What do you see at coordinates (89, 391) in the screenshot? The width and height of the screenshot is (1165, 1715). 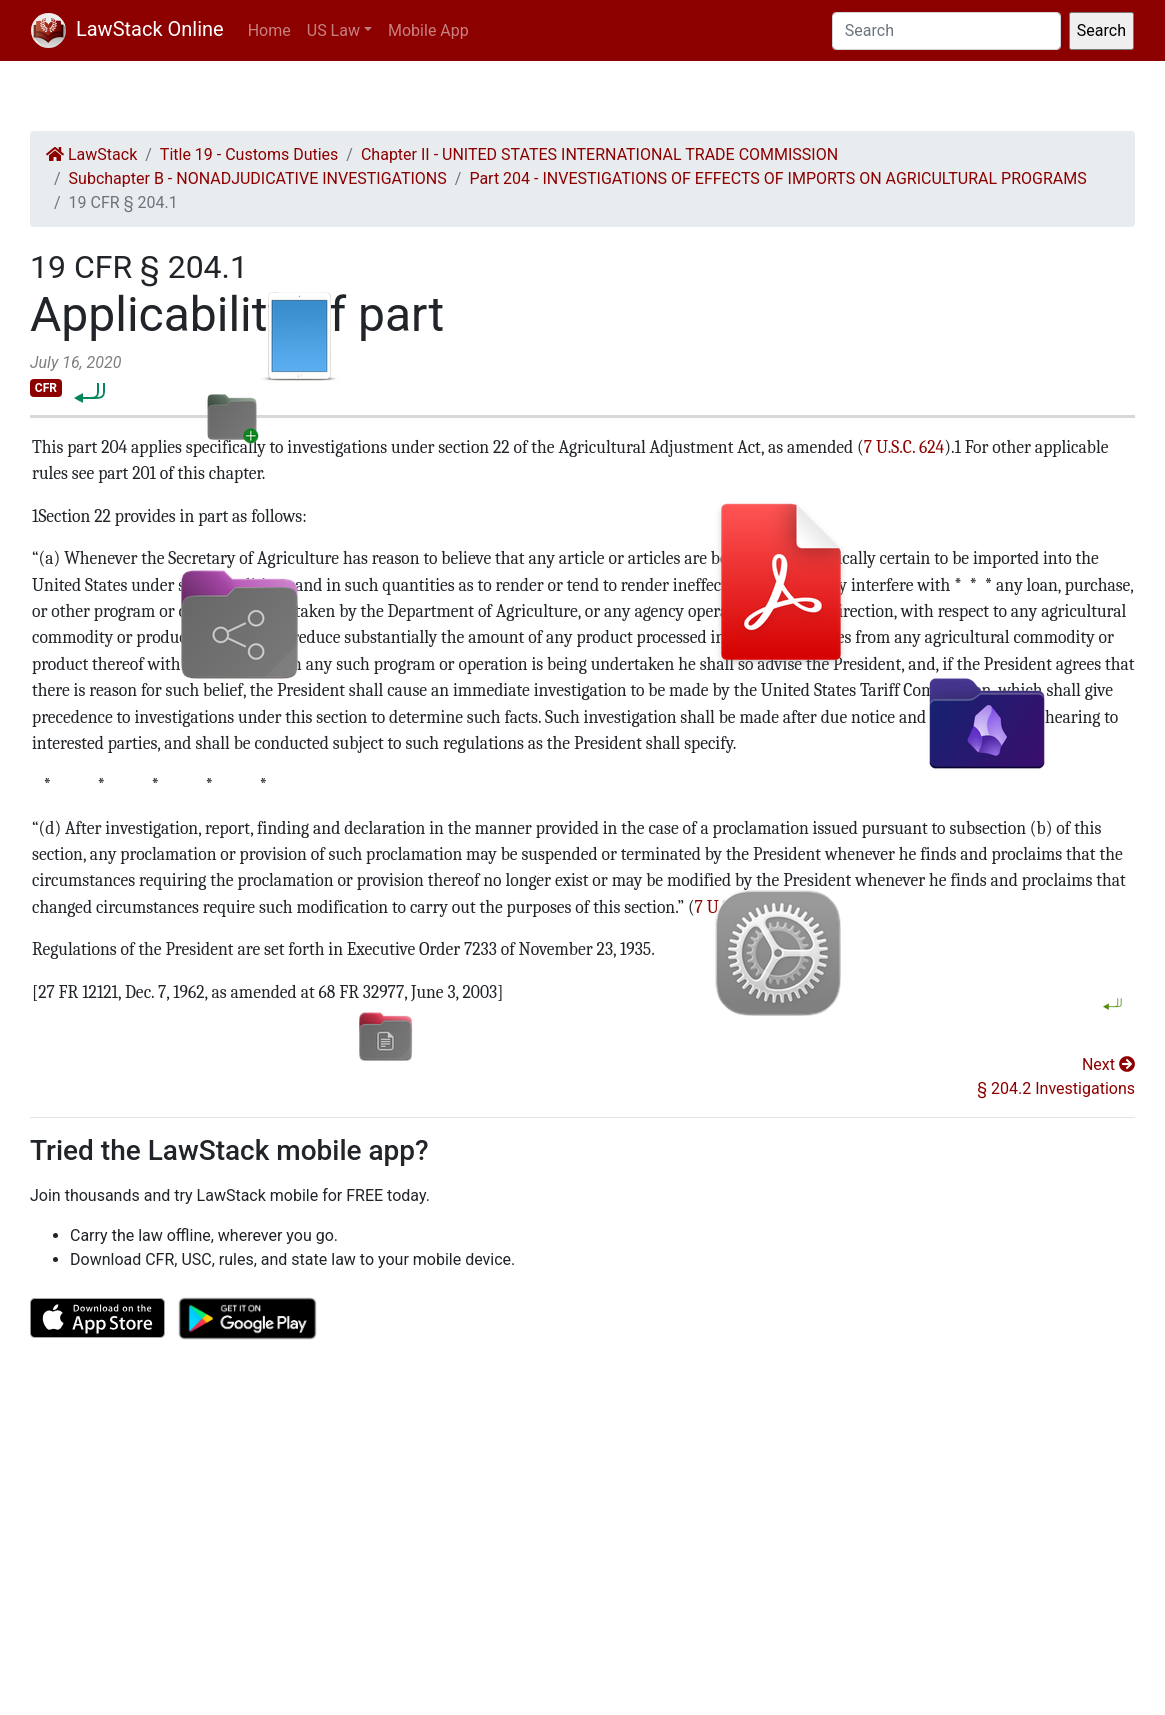 I see `reply to all recipients of an email` at bounding box center [89, 391].